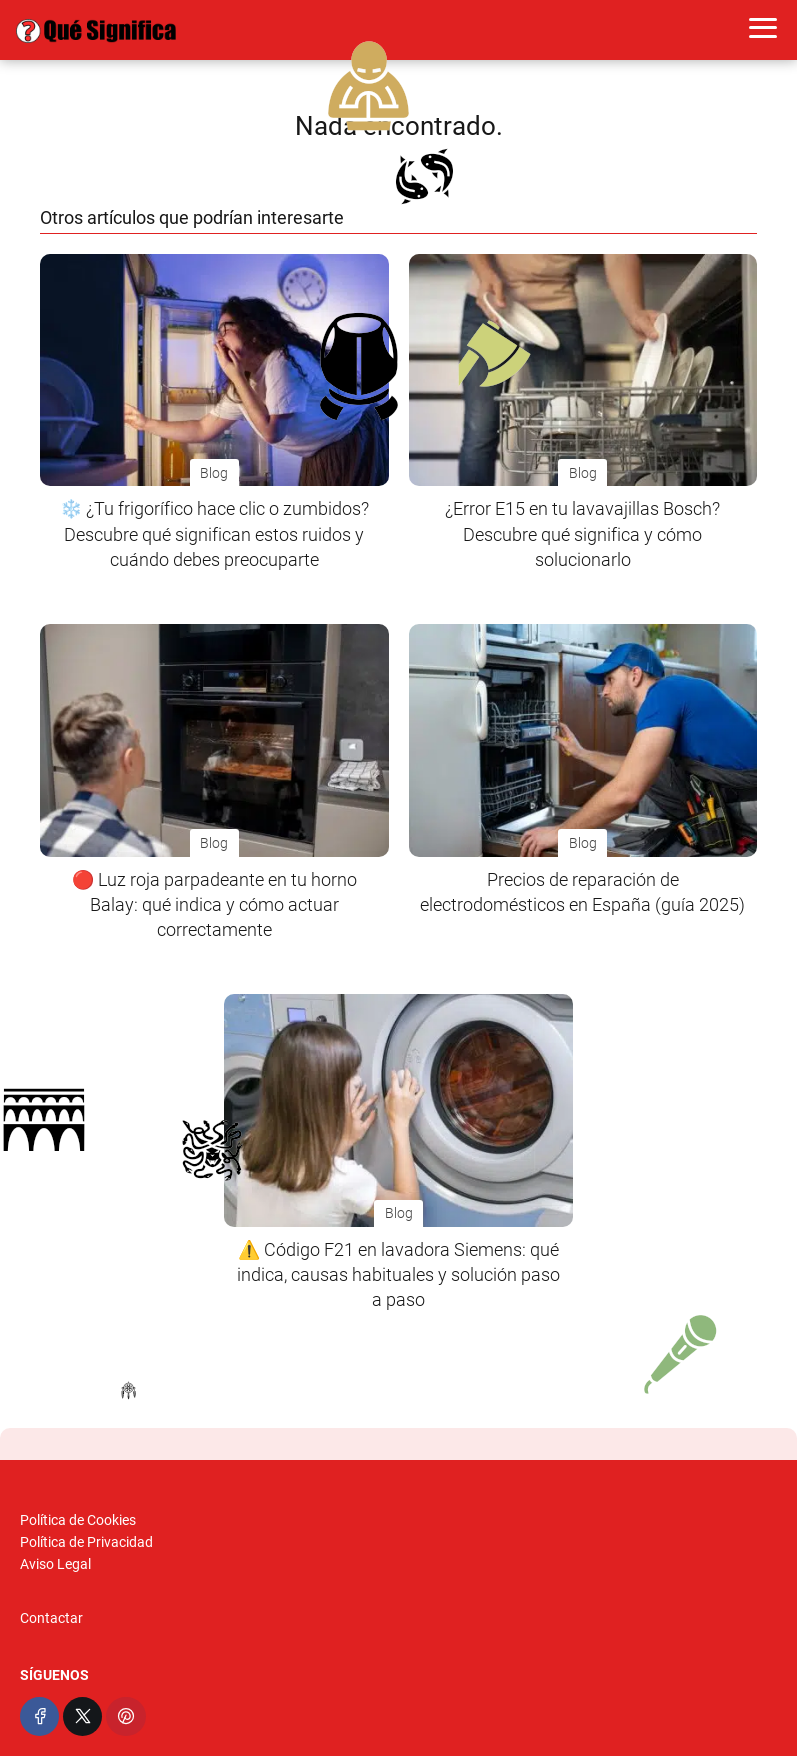 This screenshot has width=797, height=1756. What do you see at coordinates (677, 1354) in the screenshot?
I see `tap to start voice recording` at bounding box center [677, 1354].